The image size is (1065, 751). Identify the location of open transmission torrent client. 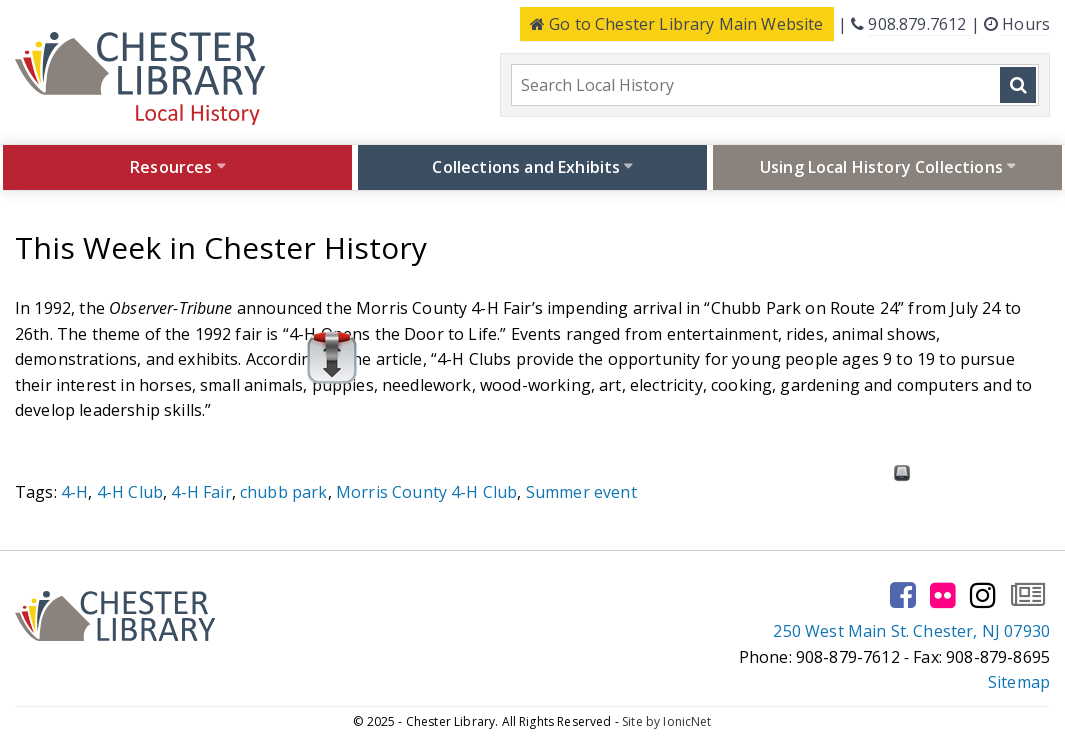
(332, 359).